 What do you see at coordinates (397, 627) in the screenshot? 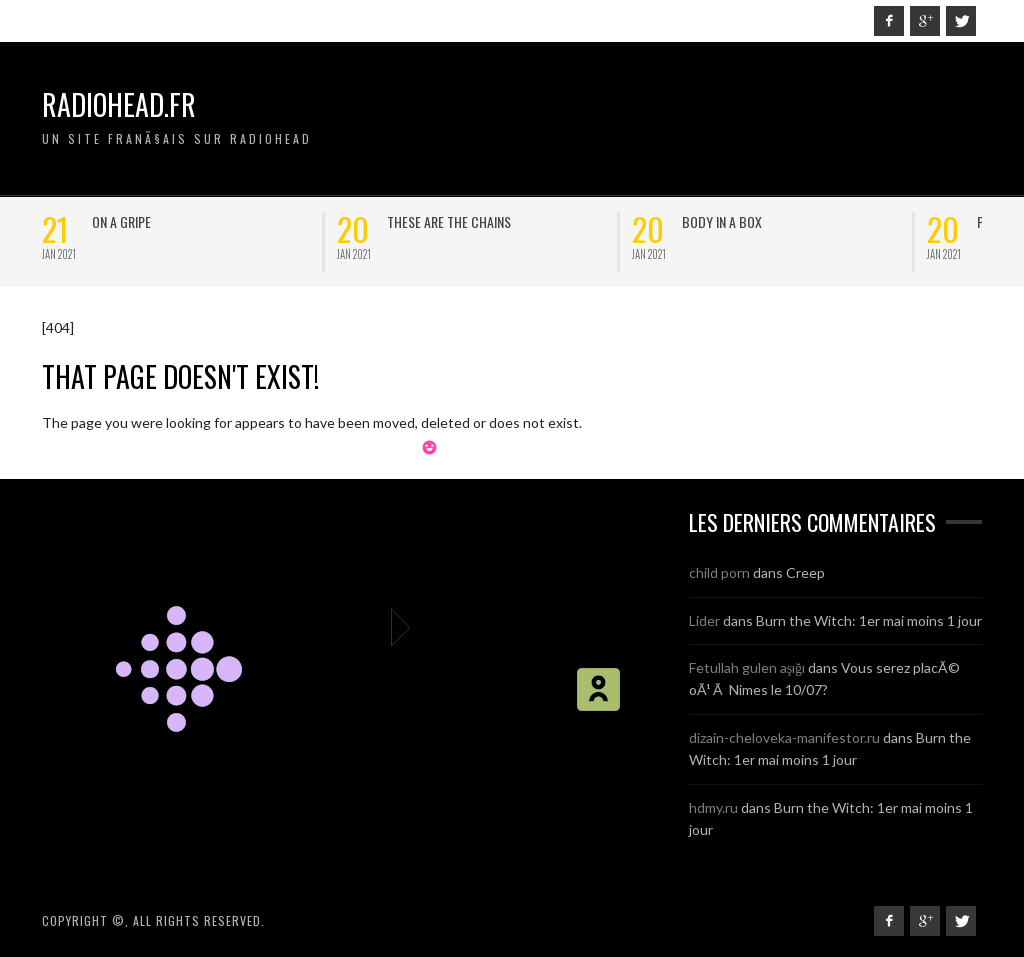
I see `navigate to the next item or screen` at bounding box center [397, 627].